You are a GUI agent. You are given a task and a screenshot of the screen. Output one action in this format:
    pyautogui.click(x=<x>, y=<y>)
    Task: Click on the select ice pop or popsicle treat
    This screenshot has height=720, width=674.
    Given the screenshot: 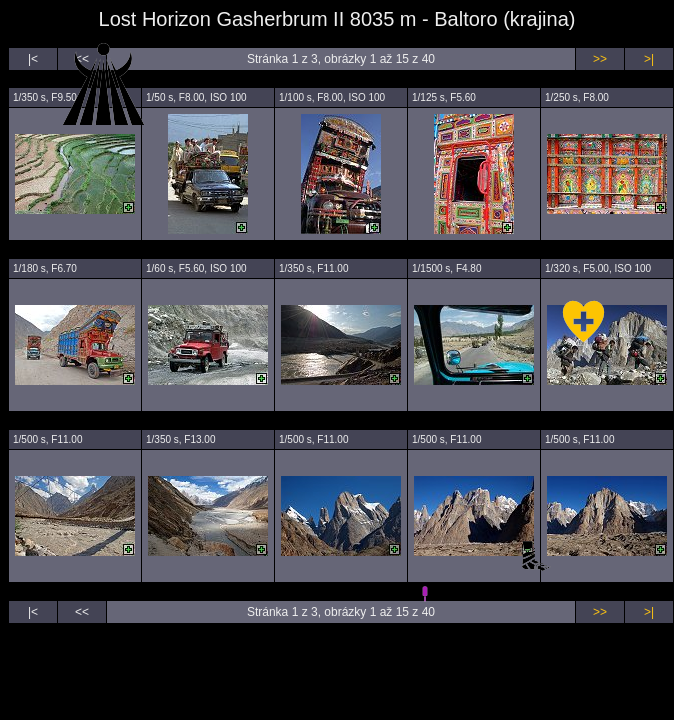 What is the action you would take?
    pyautogui.click(x=425, y=594)
    